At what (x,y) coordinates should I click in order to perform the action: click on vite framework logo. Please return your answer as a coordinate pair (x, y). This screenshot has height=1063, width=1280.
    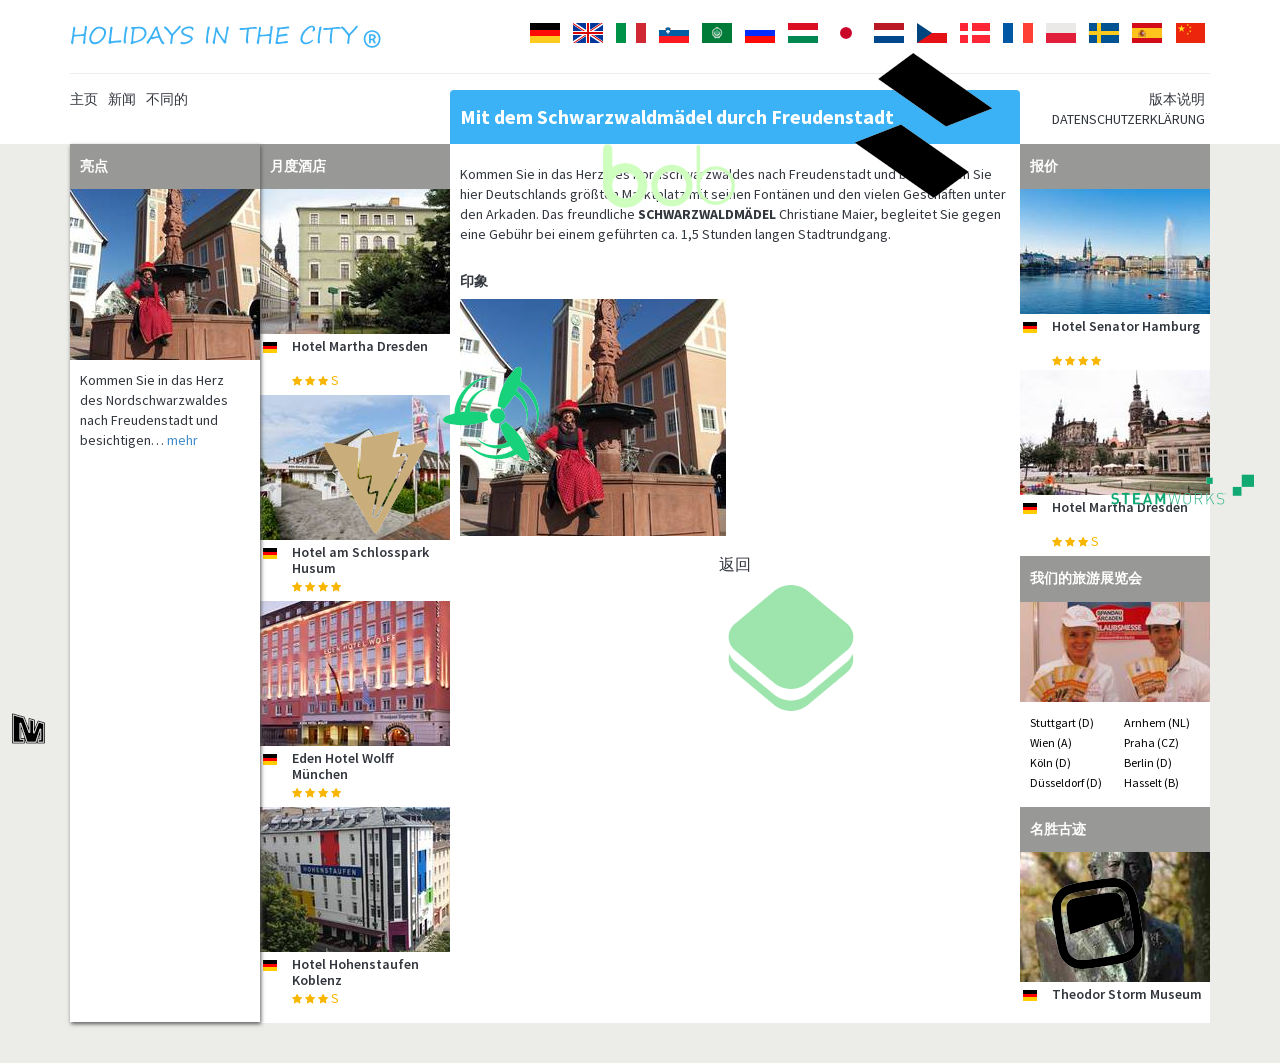
    Looking at the image, I should click on (375, 482).